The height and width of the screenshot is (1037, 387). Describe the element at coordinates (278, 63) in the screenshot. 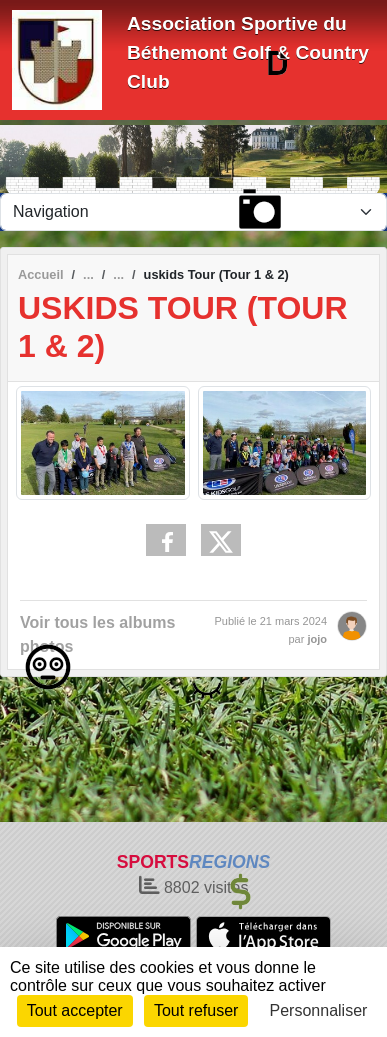

I see `dochub logo - access document signing and editing platform` at that location.